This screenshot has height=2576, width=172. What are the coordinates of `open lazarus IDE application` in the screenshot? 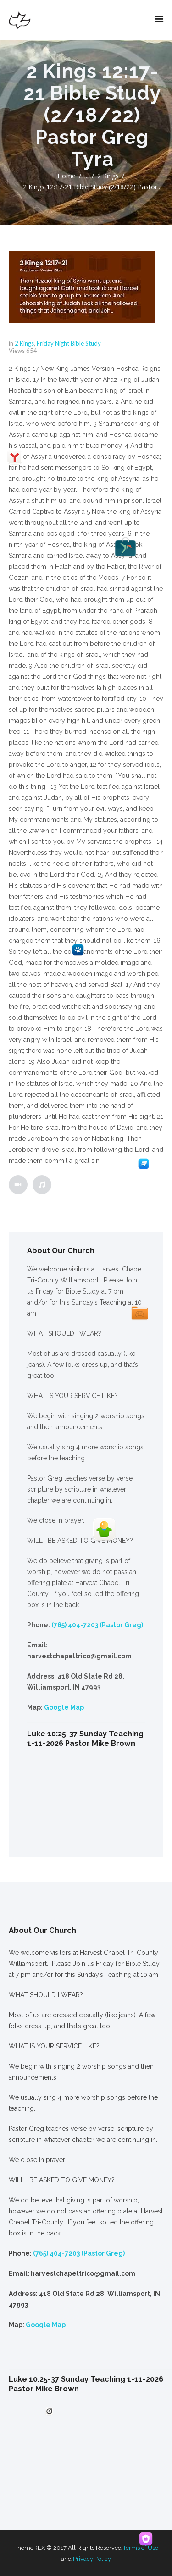 It's located at (78, 950).